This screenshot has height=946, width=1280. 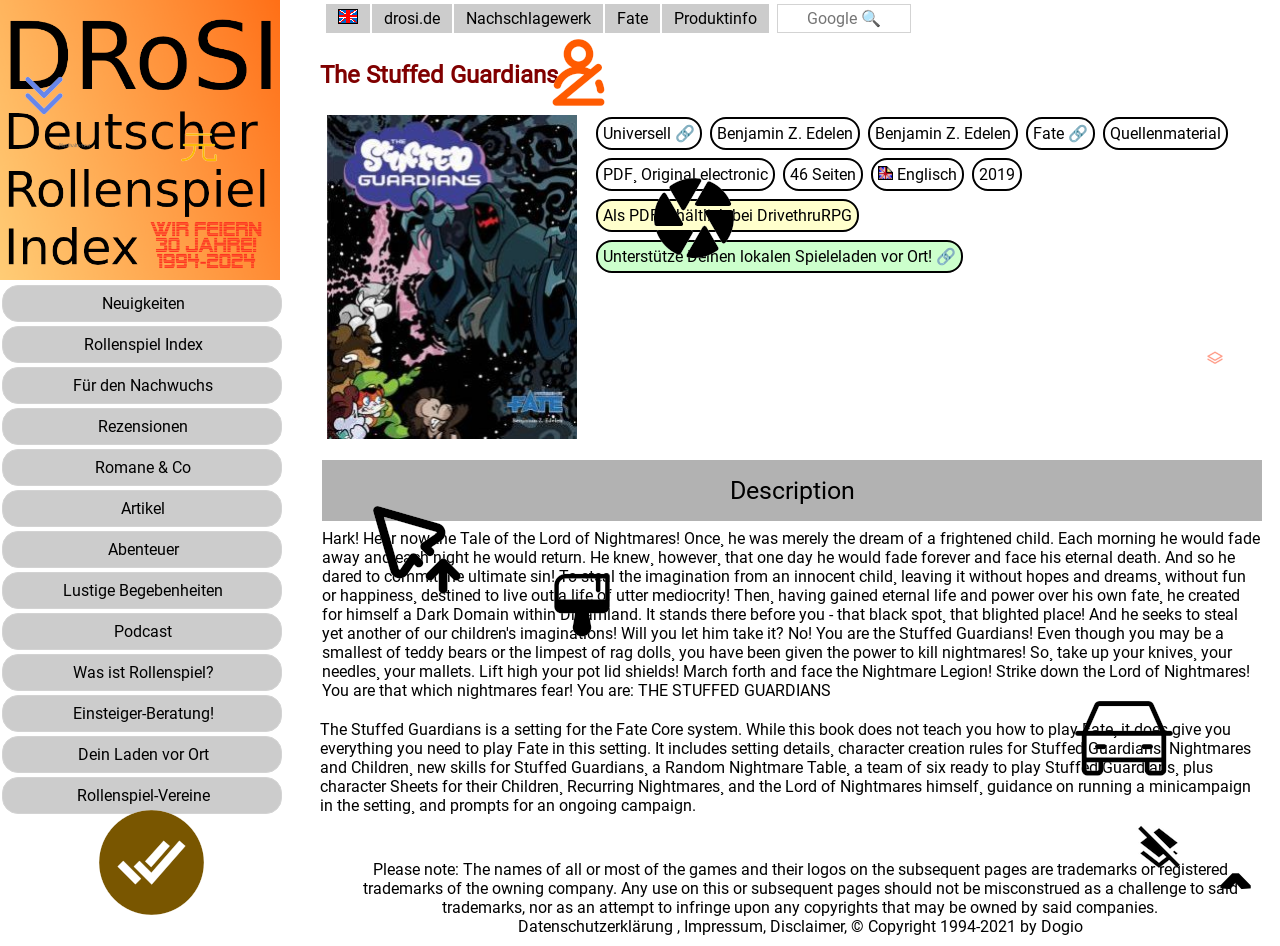 What do you see at coordinates (1159, 849) in the screenshot?
I see `clear all map layers` at bounding box center [1159, 849].